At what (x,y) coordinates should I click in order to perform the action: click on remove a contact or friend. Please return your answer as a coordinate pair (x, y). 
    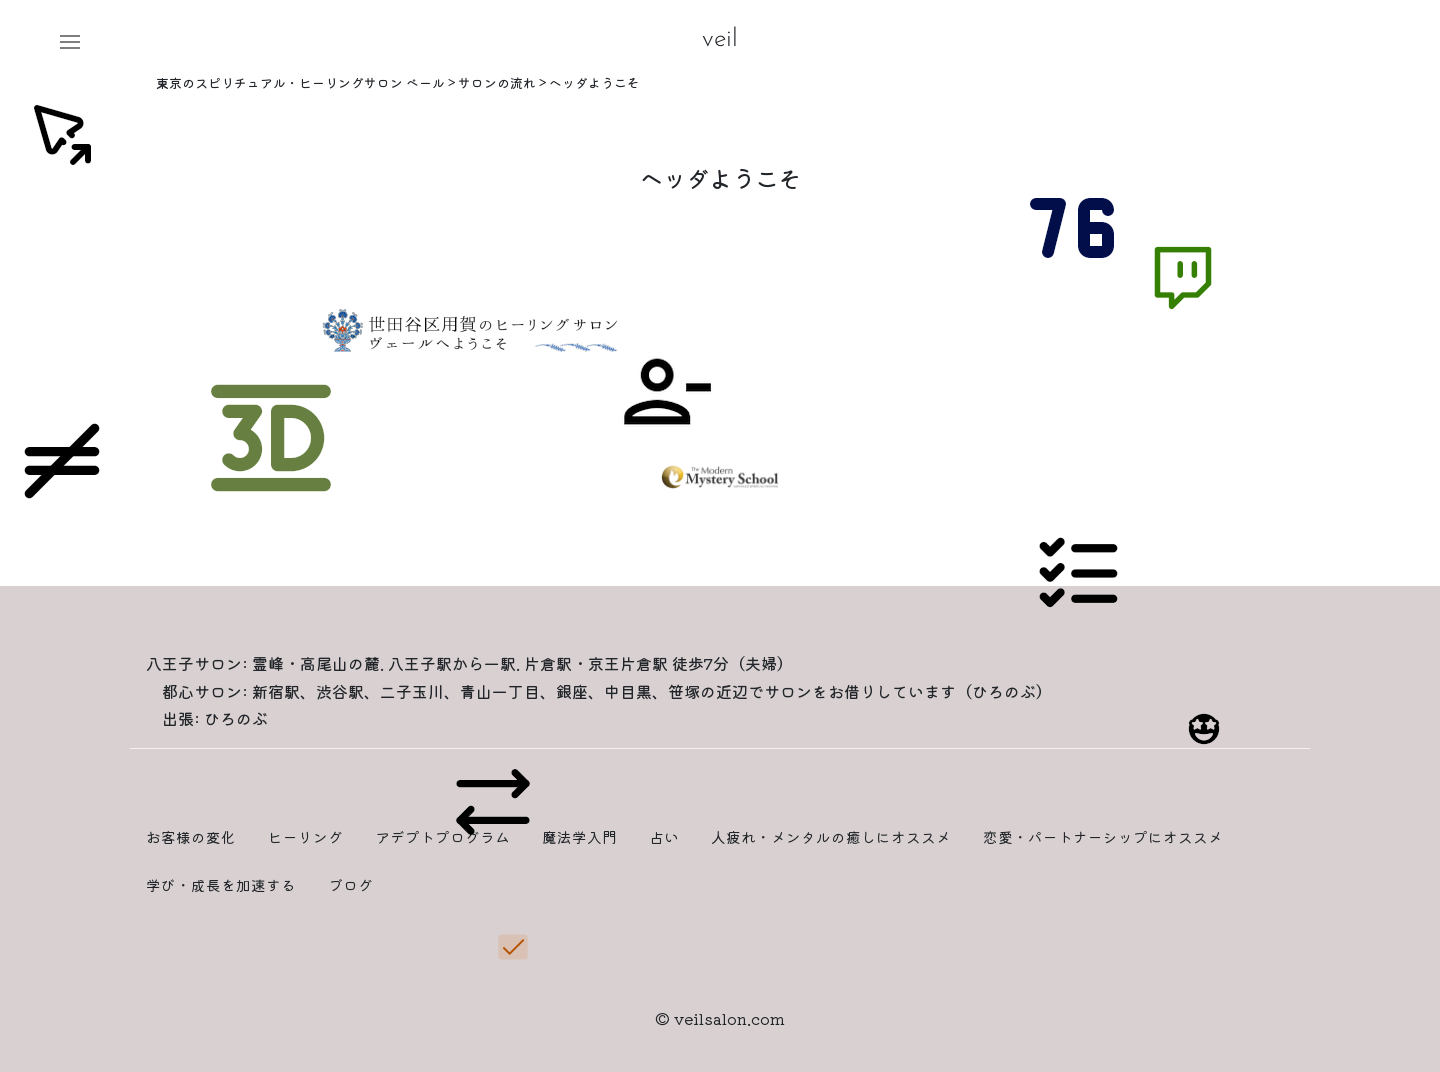
    Looking at the image, I should click on (665, 391).